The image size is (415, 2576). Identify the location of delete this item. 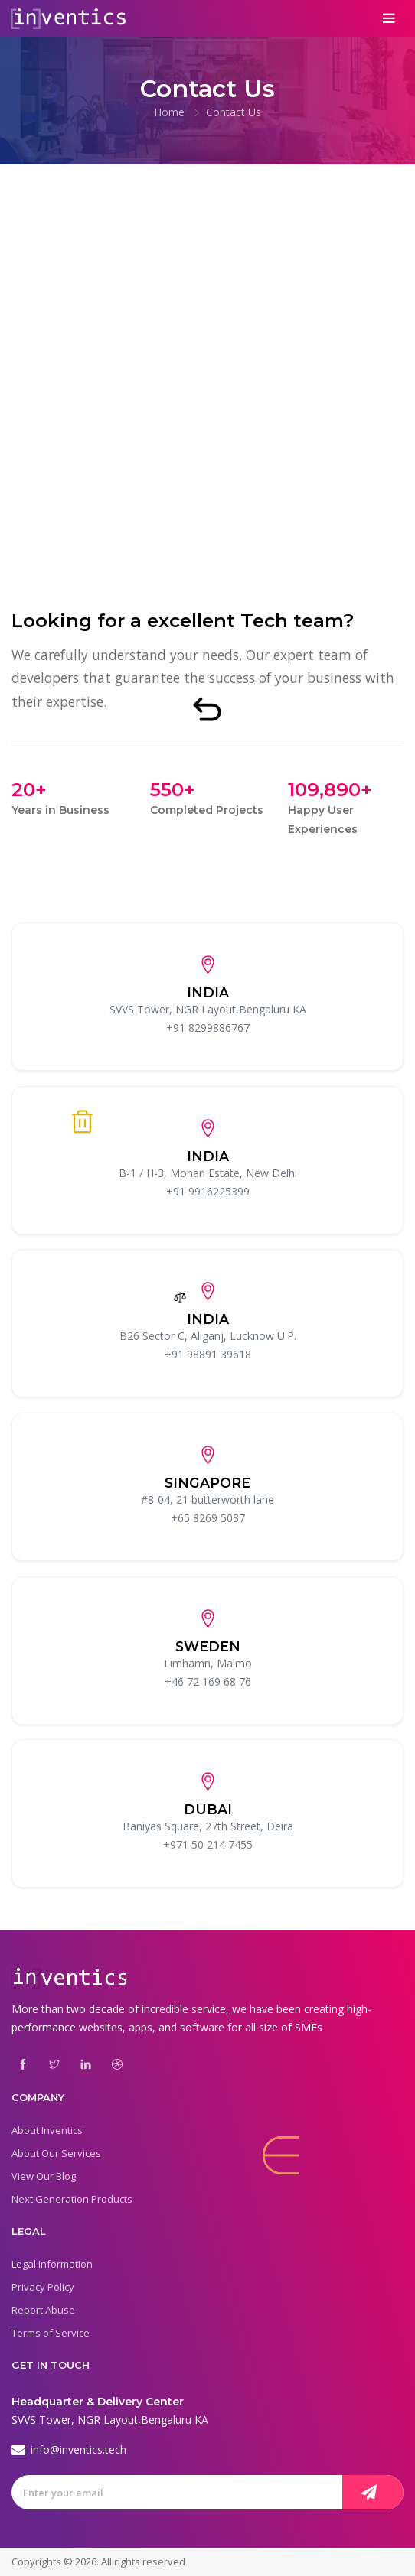
(82, 1122).